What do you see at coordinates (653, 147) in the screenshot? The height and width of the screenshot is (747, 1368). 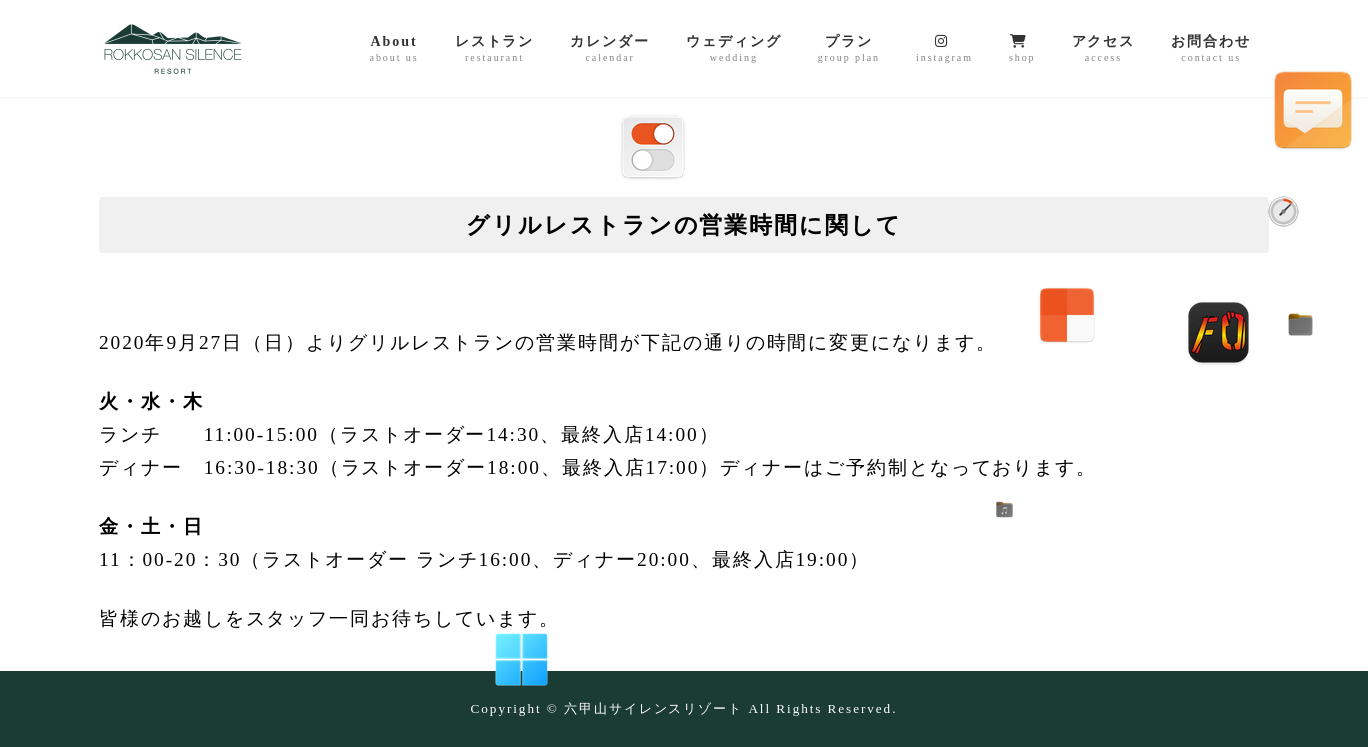 I see `access desktop preferences and settings` at bounding box center [653, 147].